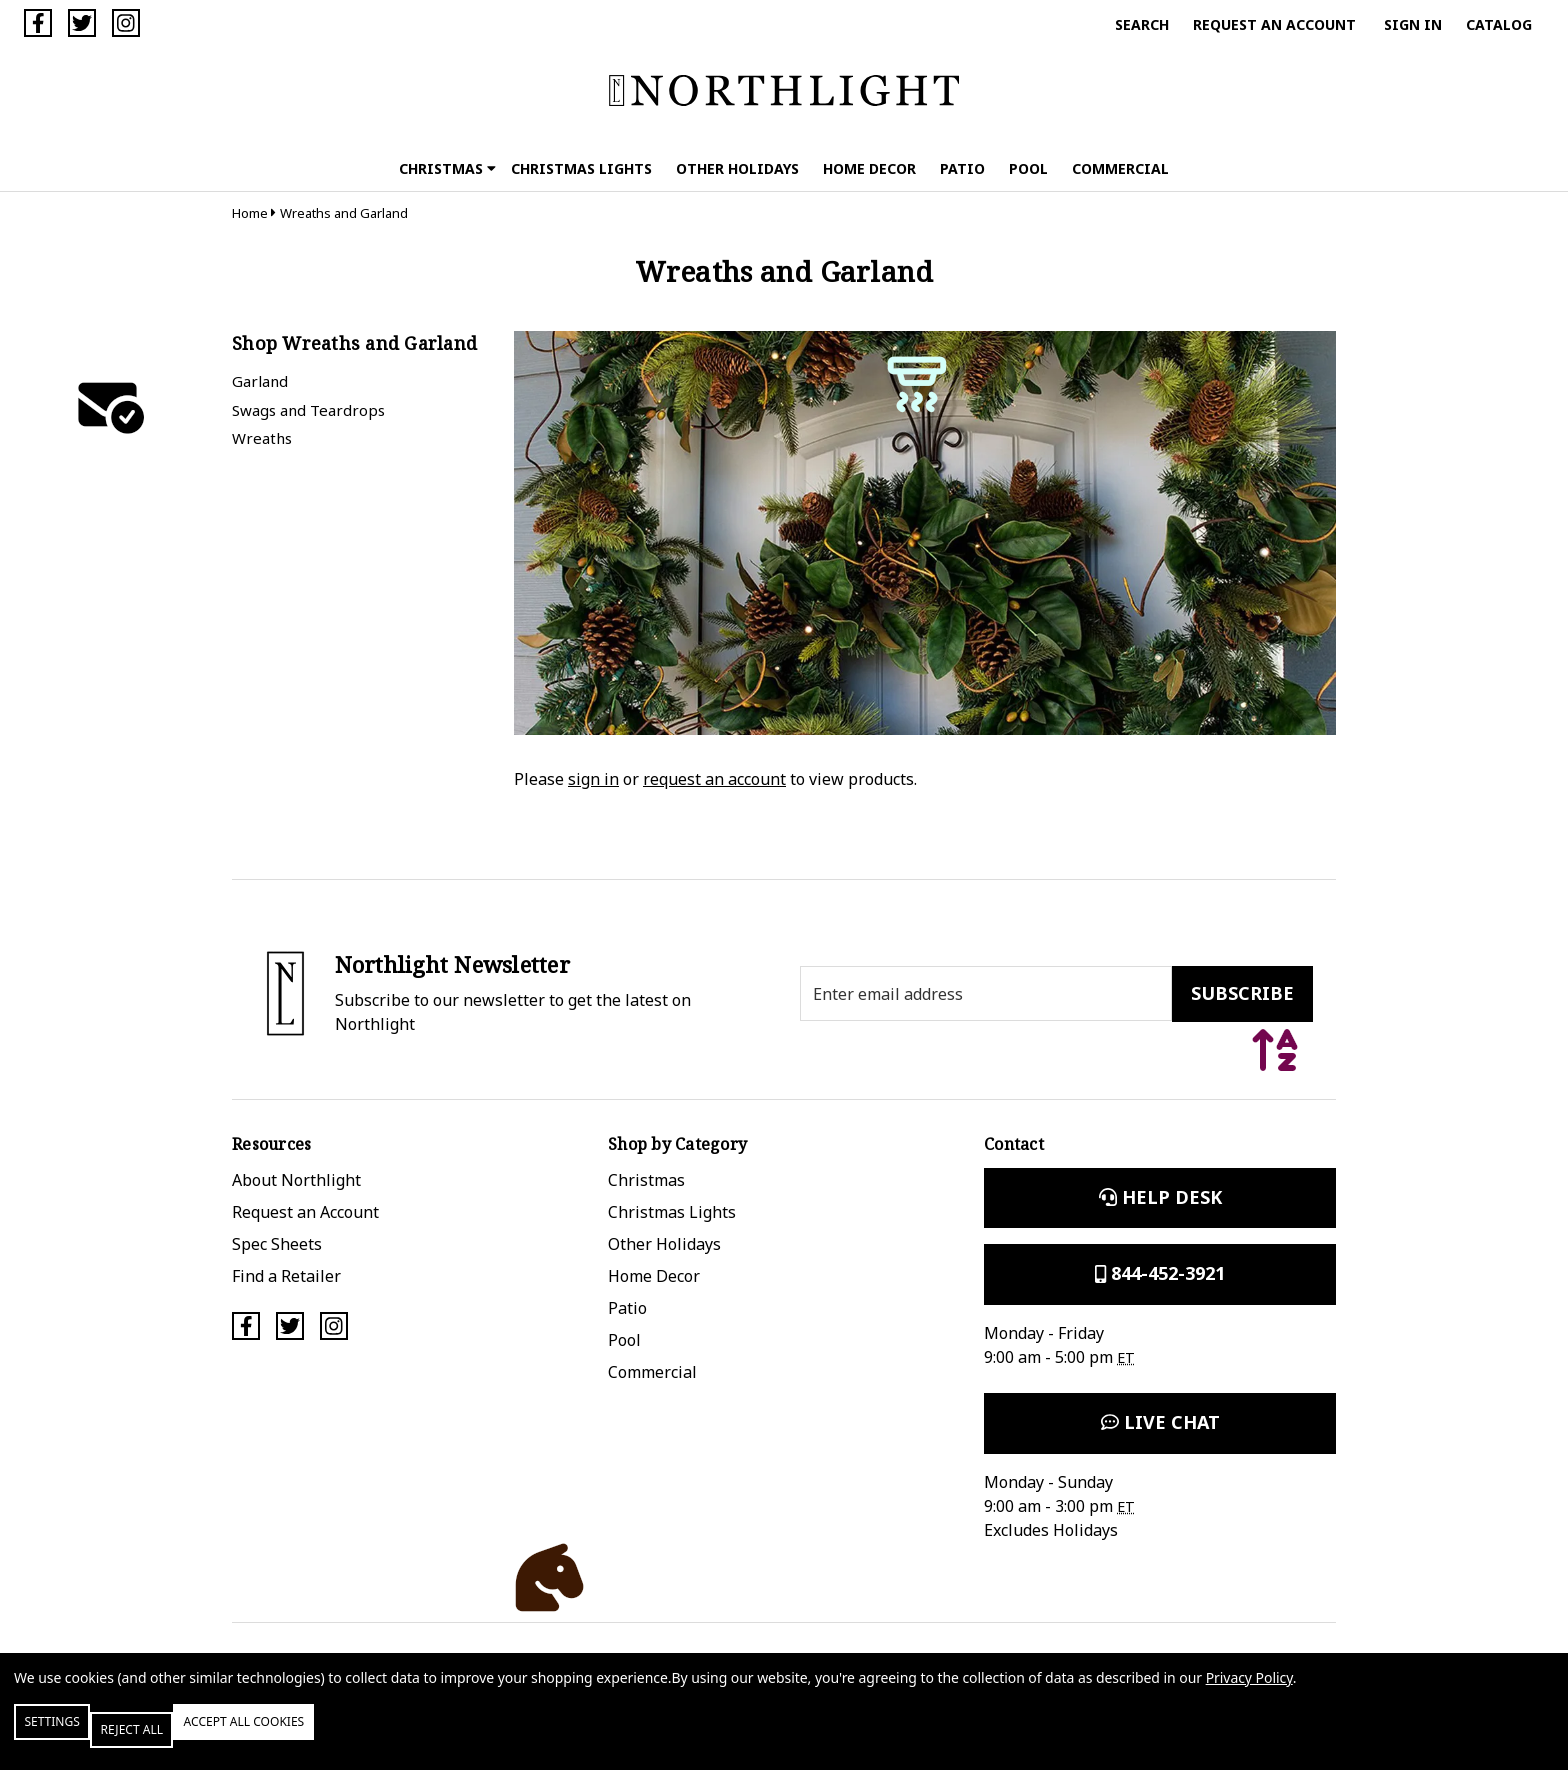 The height and width of the screenshot is (1770, 1568). What do you see at coordinates (917, 383) in the screenshot?
I see `smoke detector alert or status indicator` at bounding box center [917, 383].